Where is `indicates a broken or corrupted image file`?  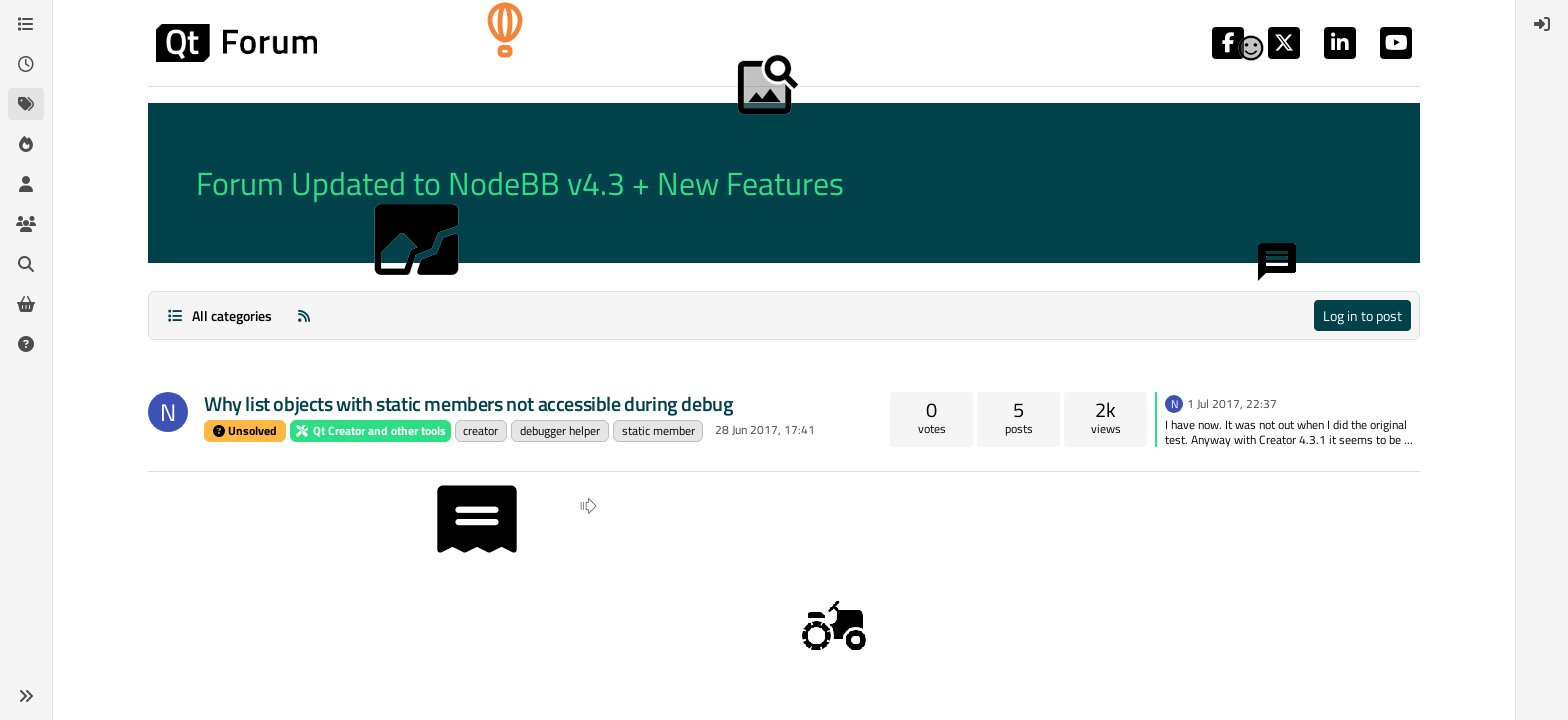
indicates a broken or corrupted image file is located at coordinates (416, 239).